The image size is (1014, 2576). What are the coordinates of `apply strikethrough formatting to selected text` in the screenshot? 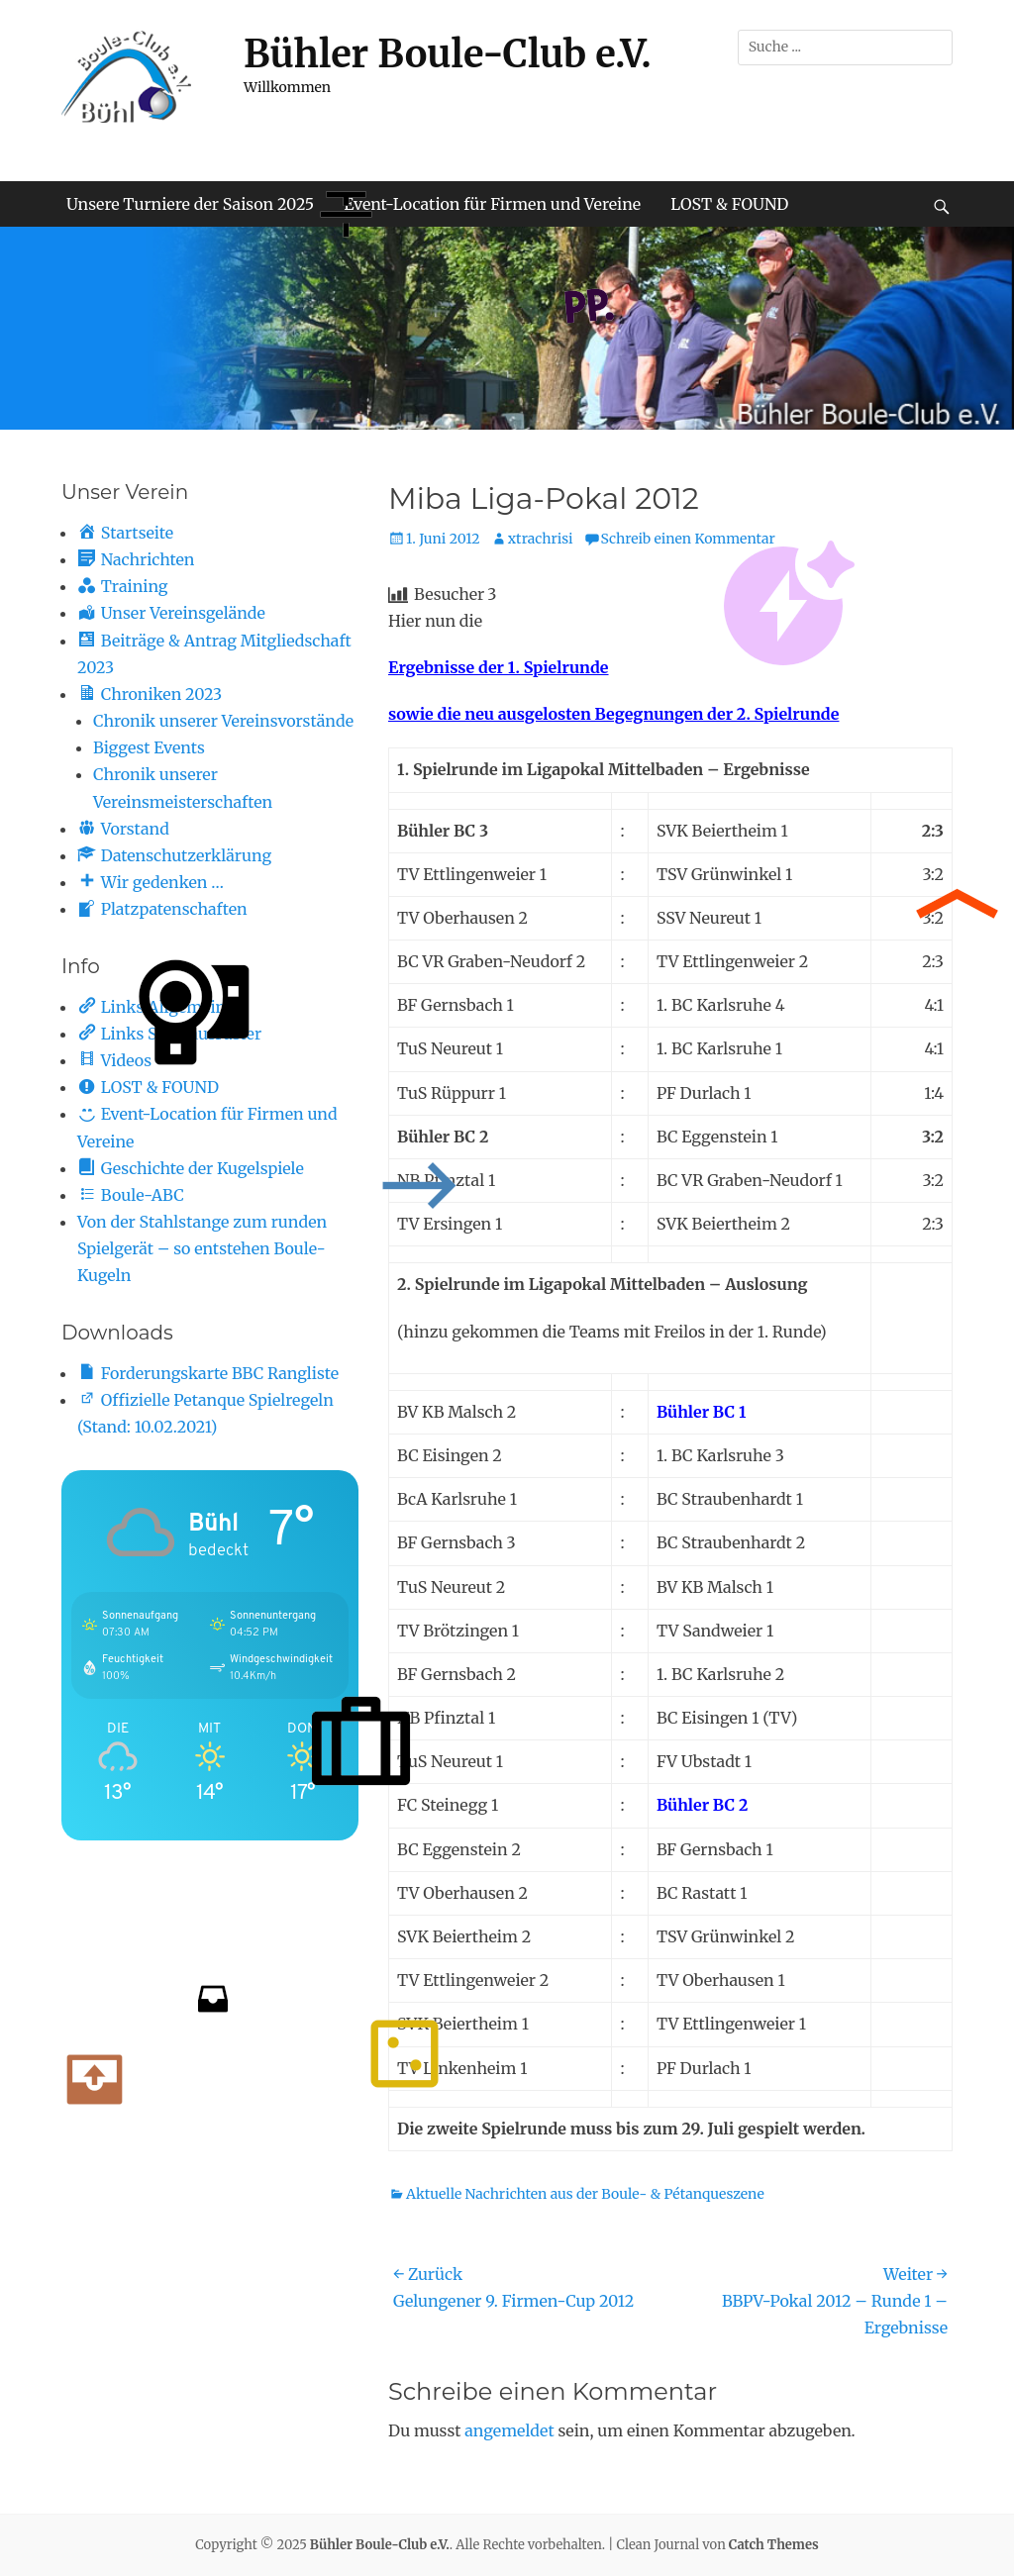 It's located at (346, 214).